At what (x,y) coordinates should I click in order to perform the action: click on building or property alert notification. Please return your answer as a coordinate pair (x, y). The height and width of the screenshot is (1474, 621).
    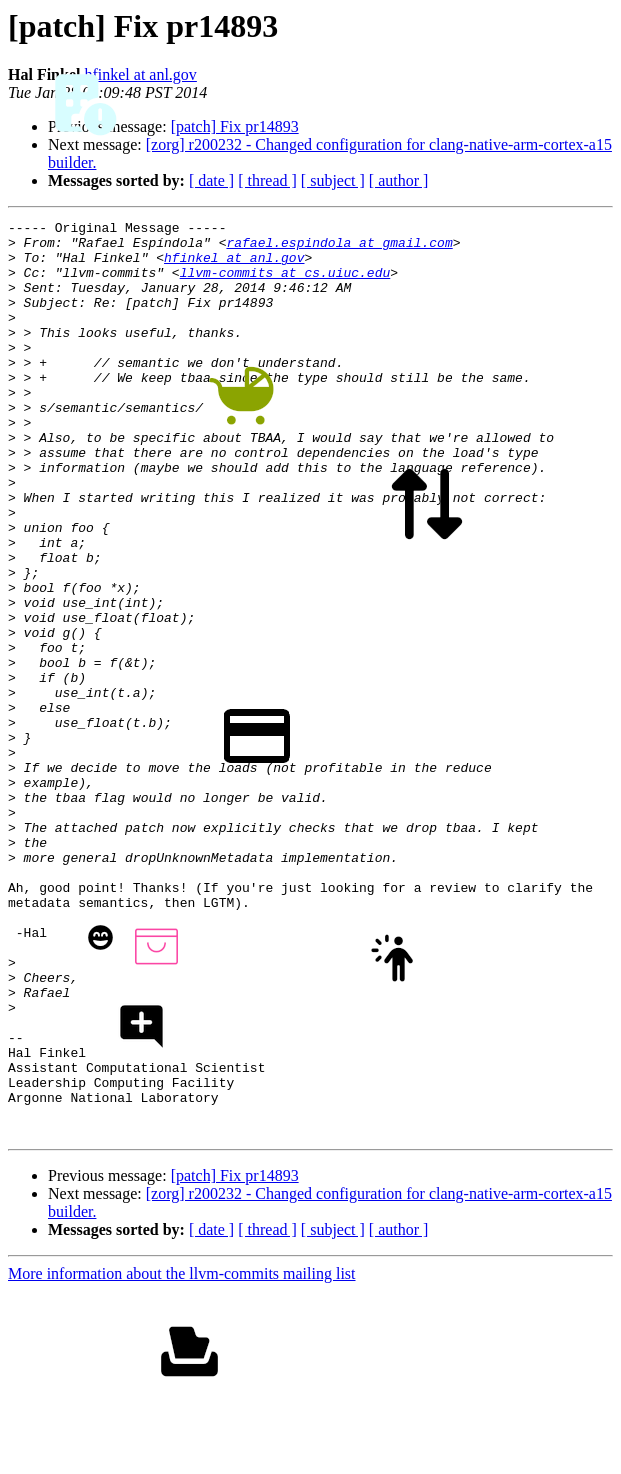
    Looking at the image, I should click on (84, 103).